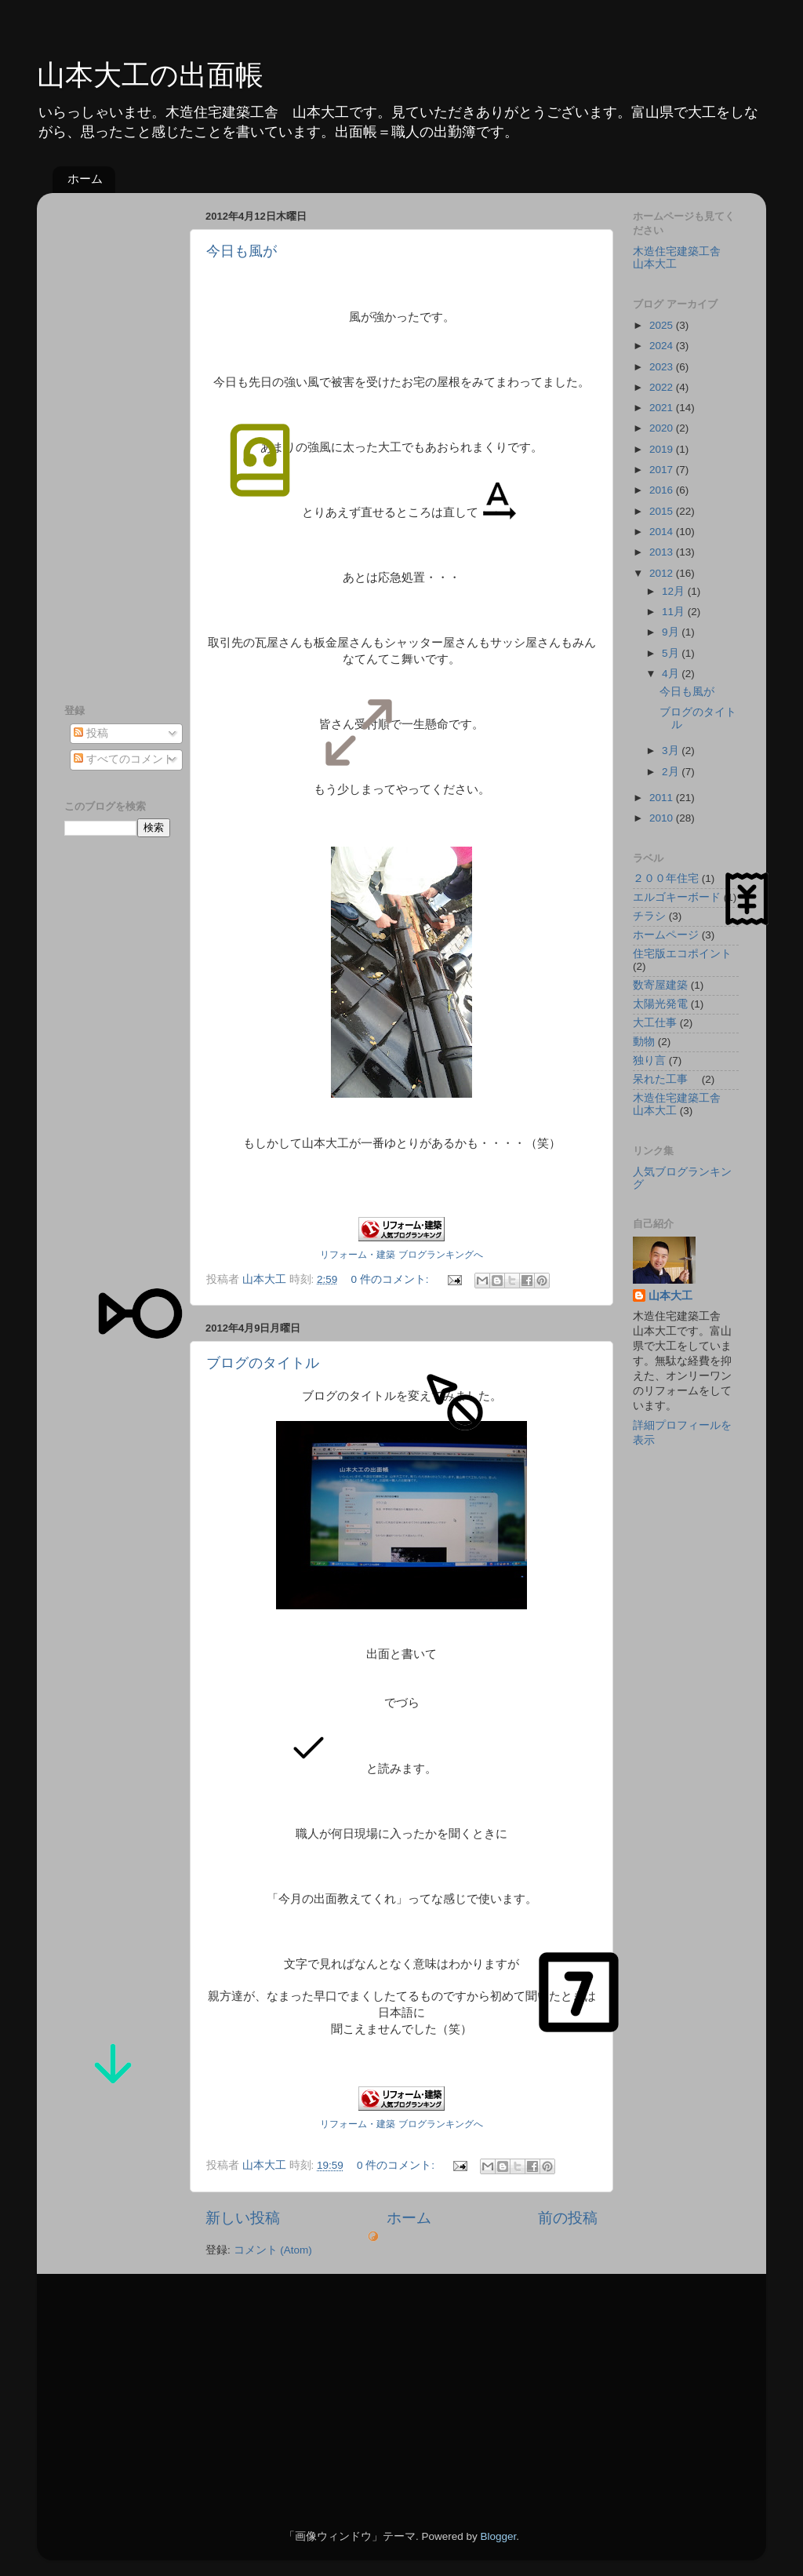 The height and width of the screenshot is (2576, 803). I want to click on set text to horizontal orientation, so click(497, 501).